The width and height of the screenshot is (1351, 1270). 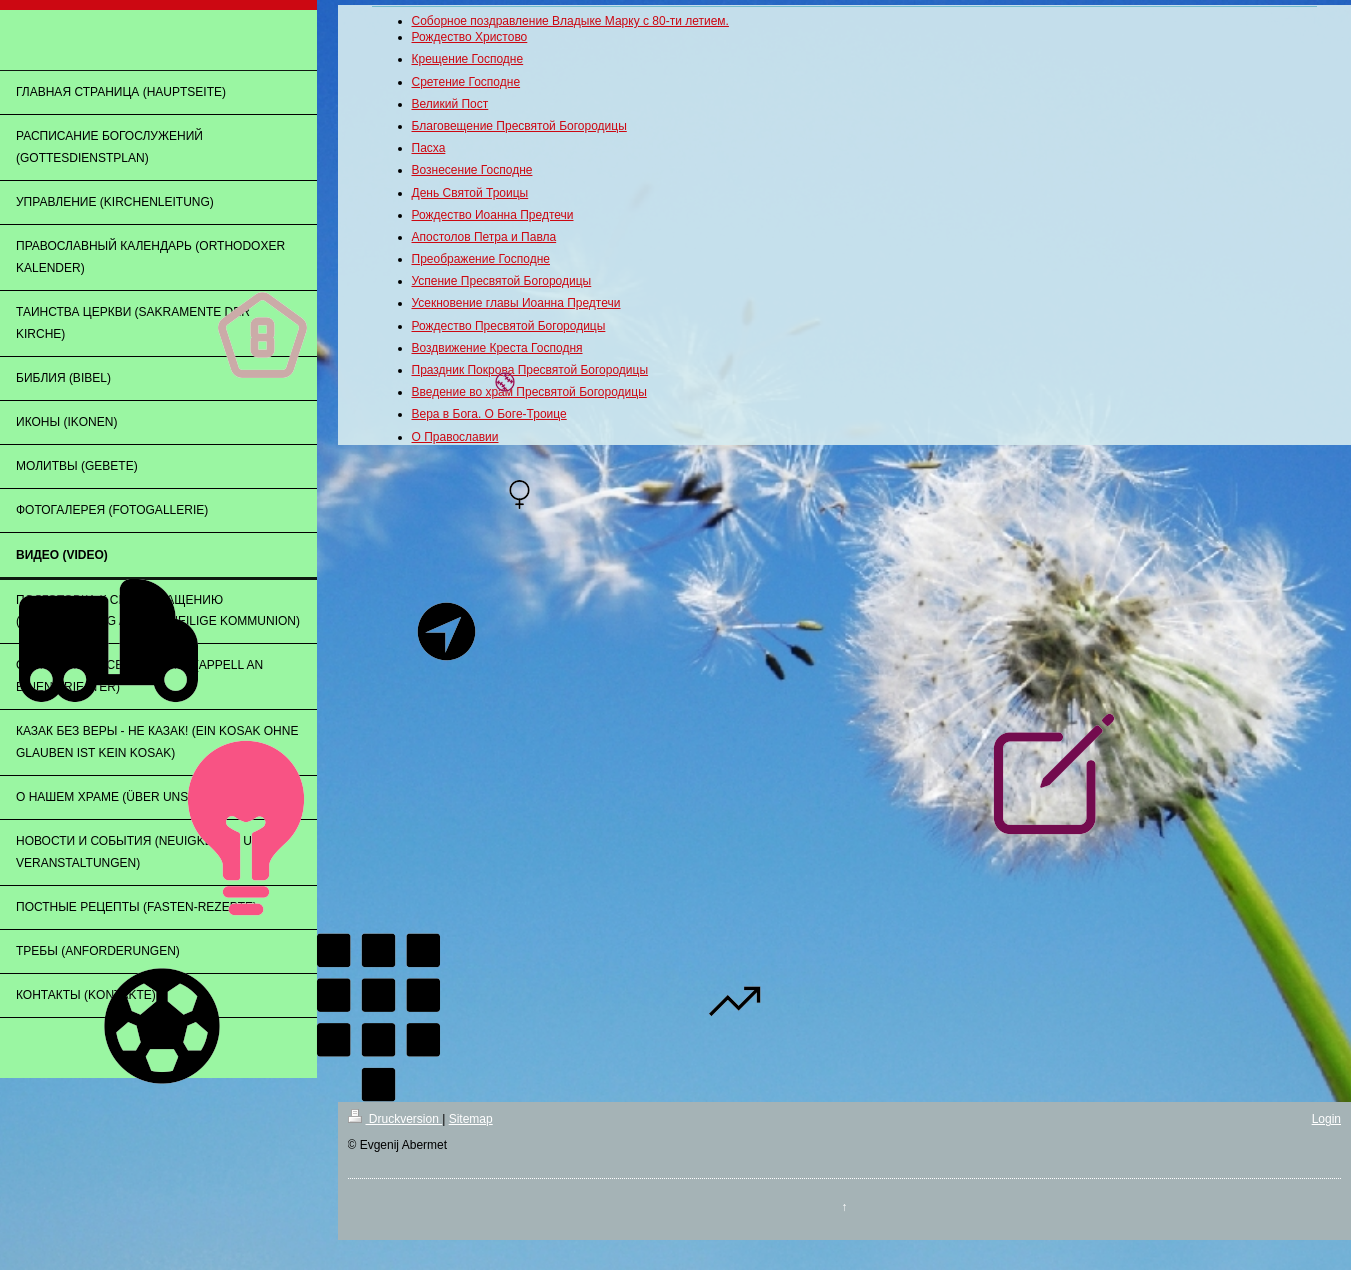 I want to click on view tips or suggestions, so click(x=246, y=828).